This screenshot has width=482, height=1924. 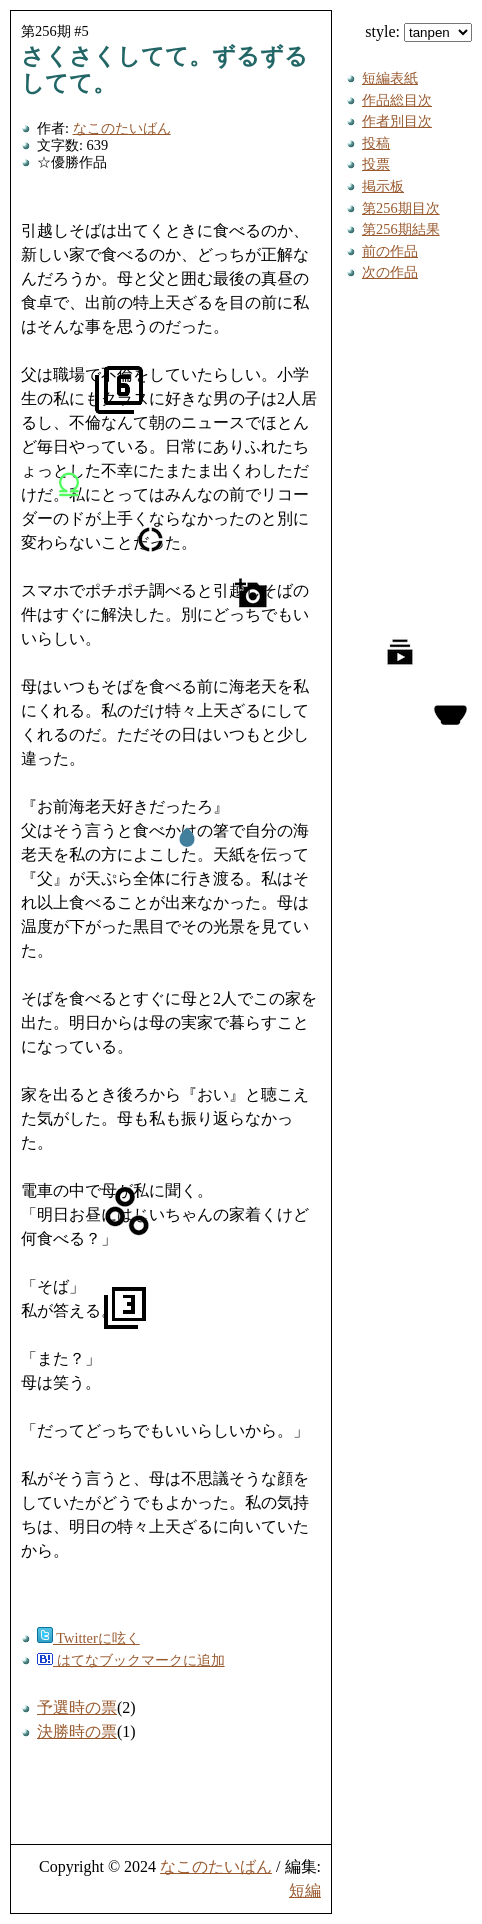 I want to click on view progress or completion status, so click(x=150, y=539).